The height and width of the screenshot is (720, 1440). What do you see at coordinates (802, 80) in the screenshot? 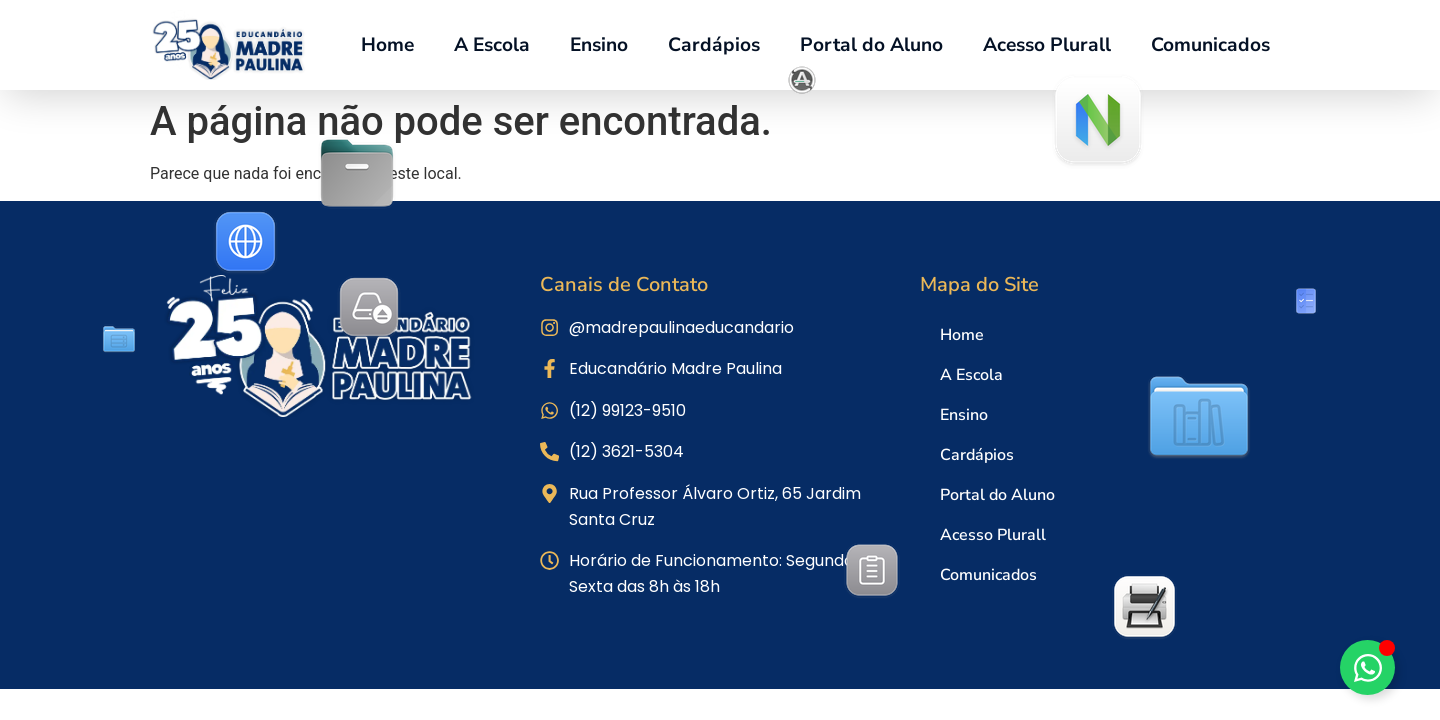
I see `open the software updater application` at bounding box center [802, 80].